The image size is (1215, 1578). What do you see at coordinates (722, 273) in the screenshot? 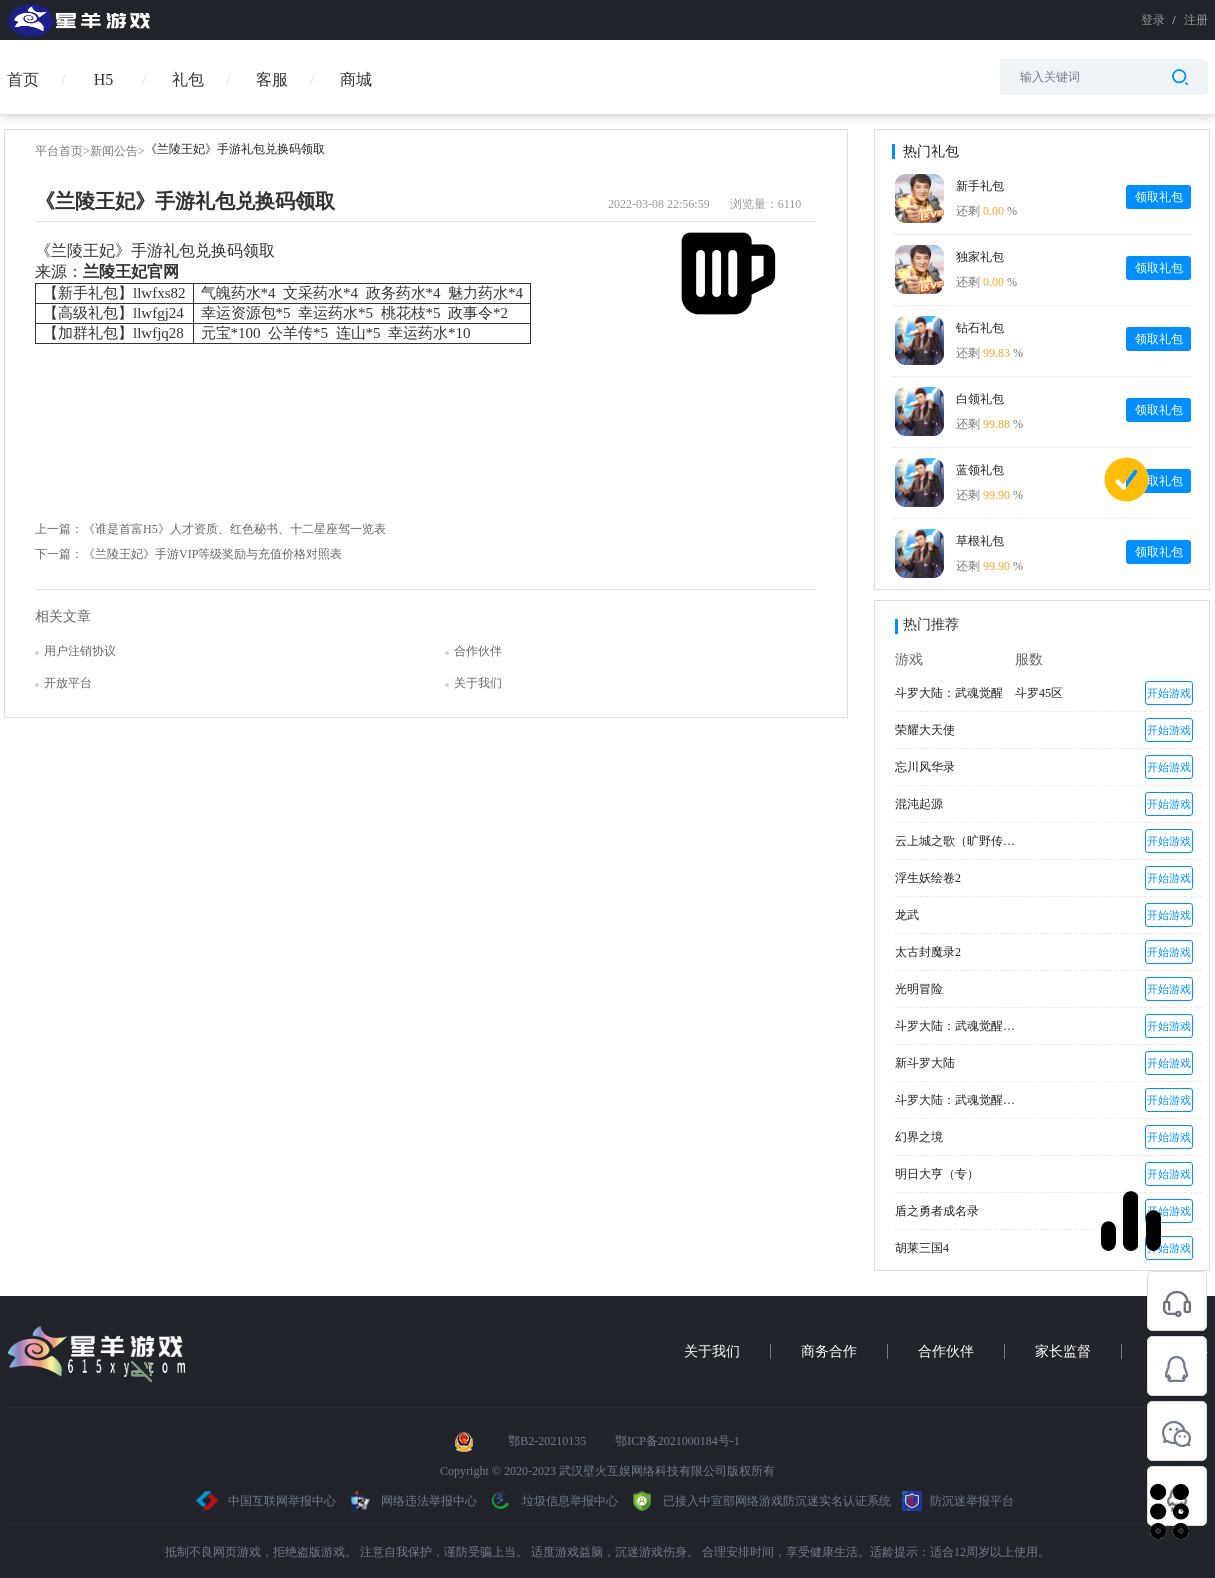
I see `browse nearby bars or pubs` at bounding box center [722, 273].